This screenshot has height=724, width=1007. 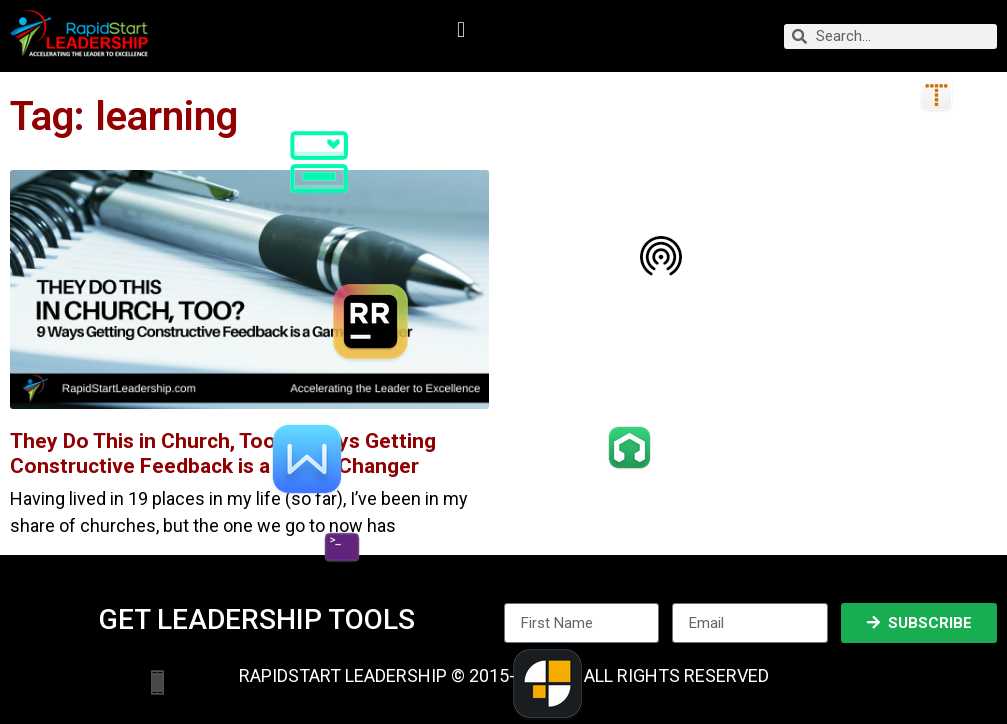 I want to click on launch rustrover IDE, so click(x=370, y=321).